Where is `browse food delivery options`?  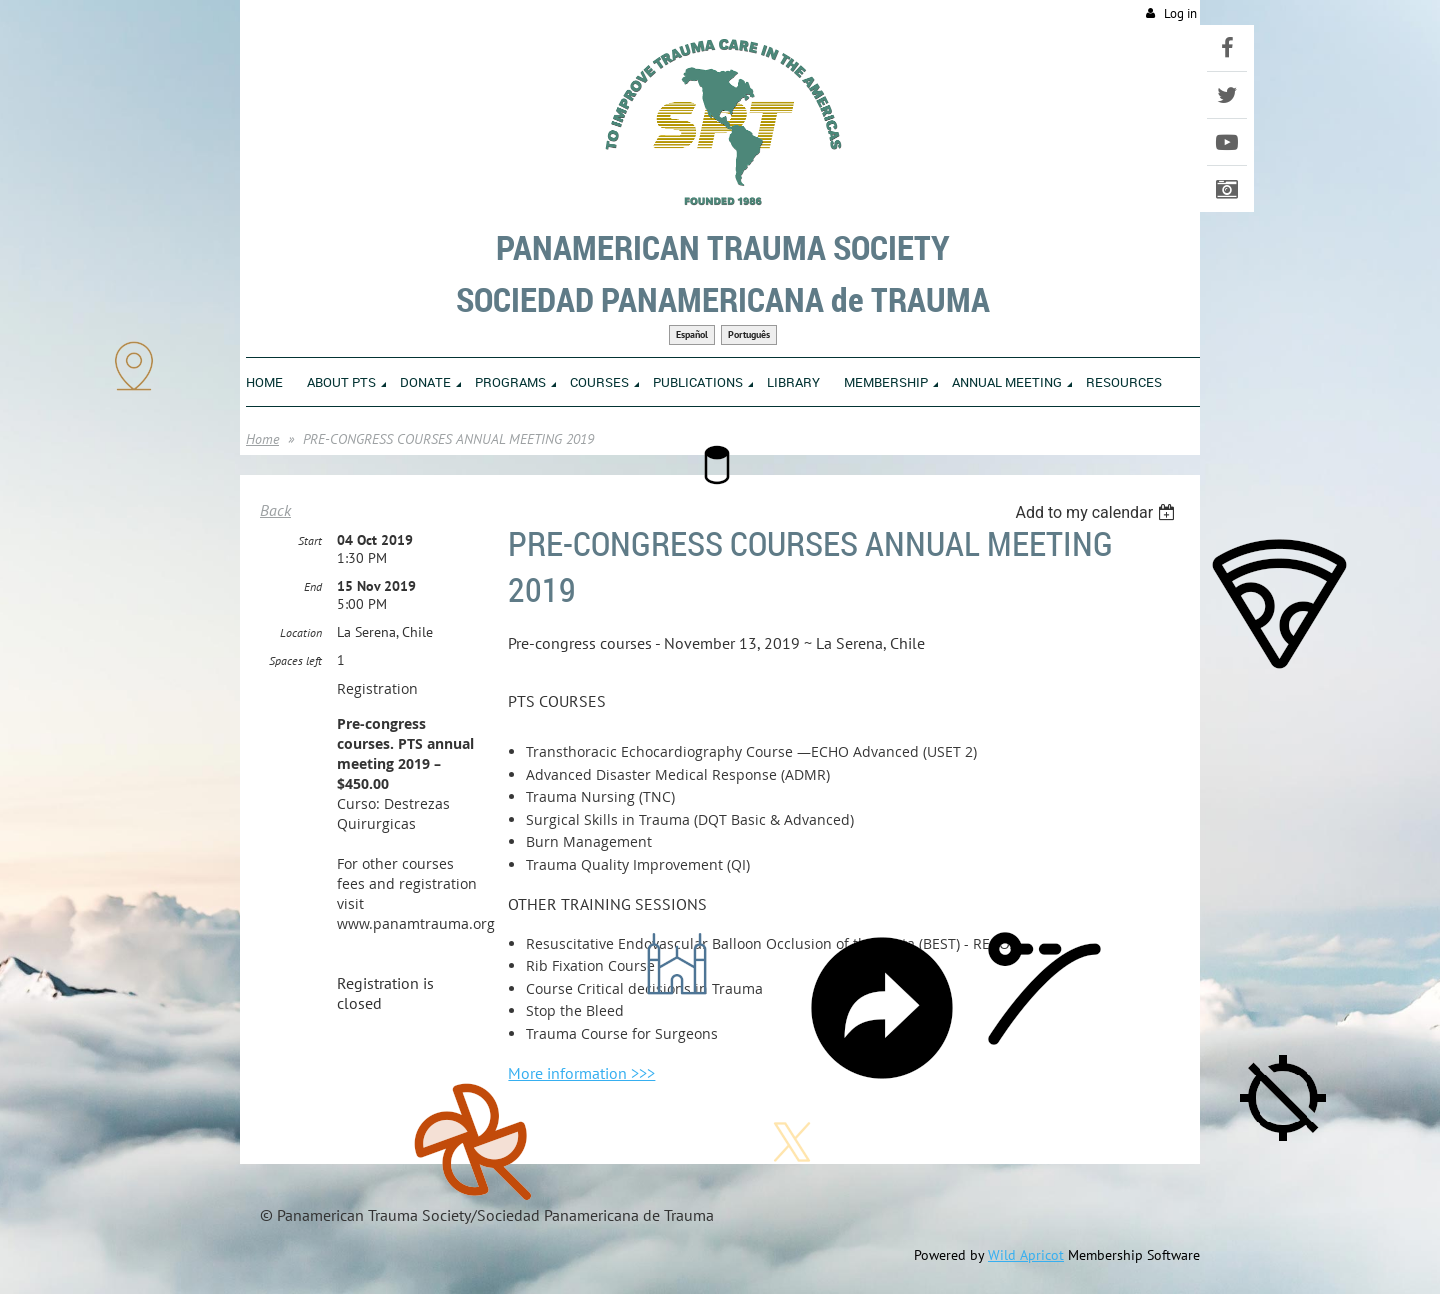
browse food delivery options is located at coordinates (1279, 601).